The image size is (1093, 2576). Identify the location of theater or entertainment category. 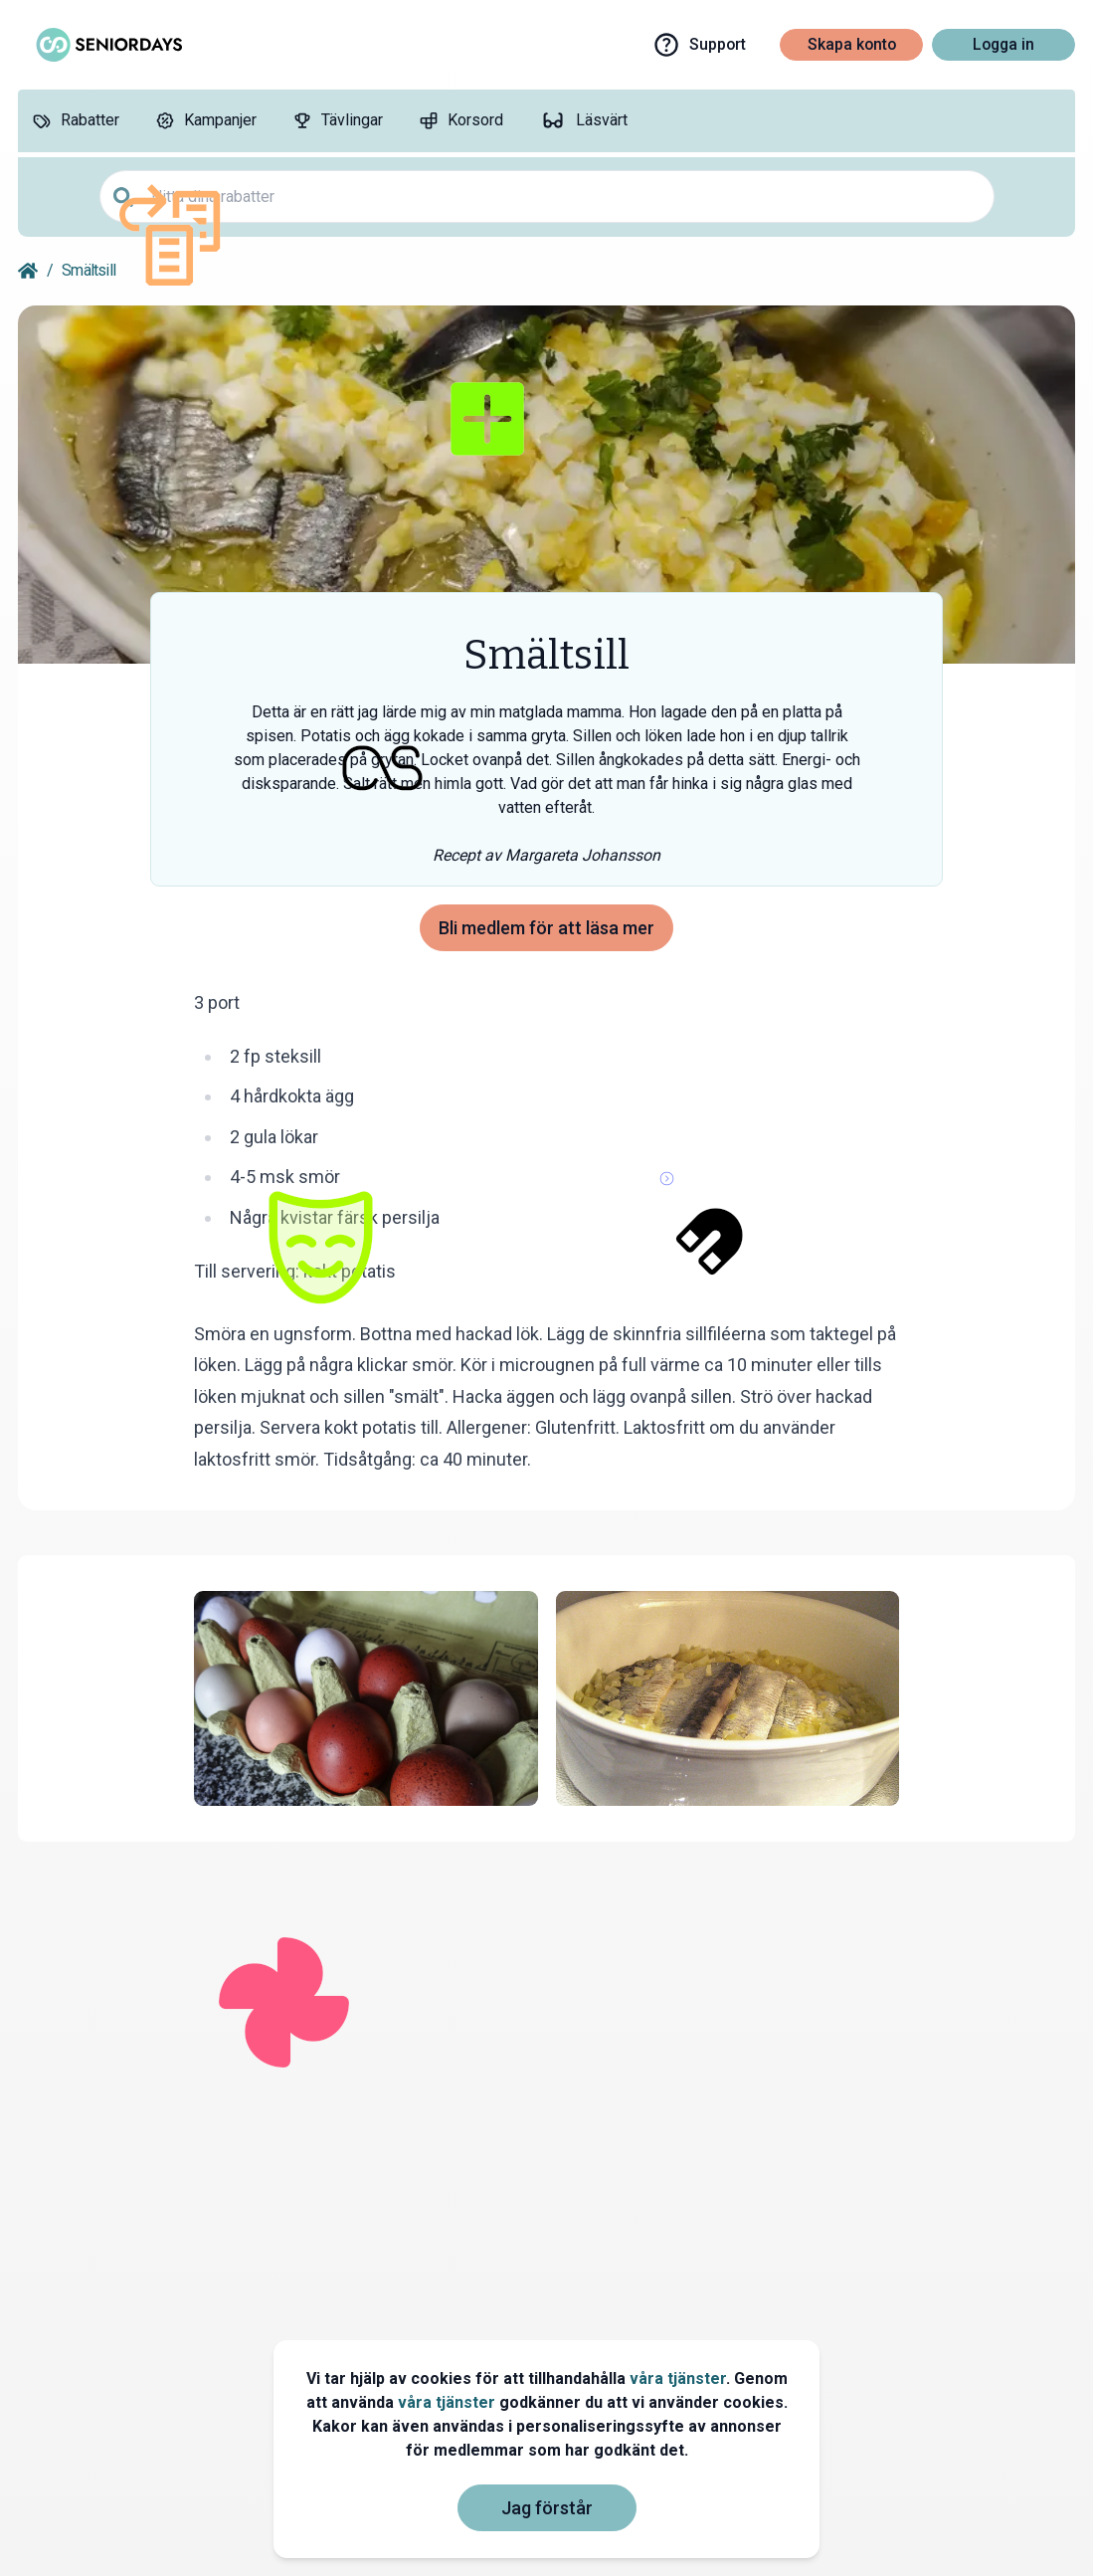
(320, 1243).